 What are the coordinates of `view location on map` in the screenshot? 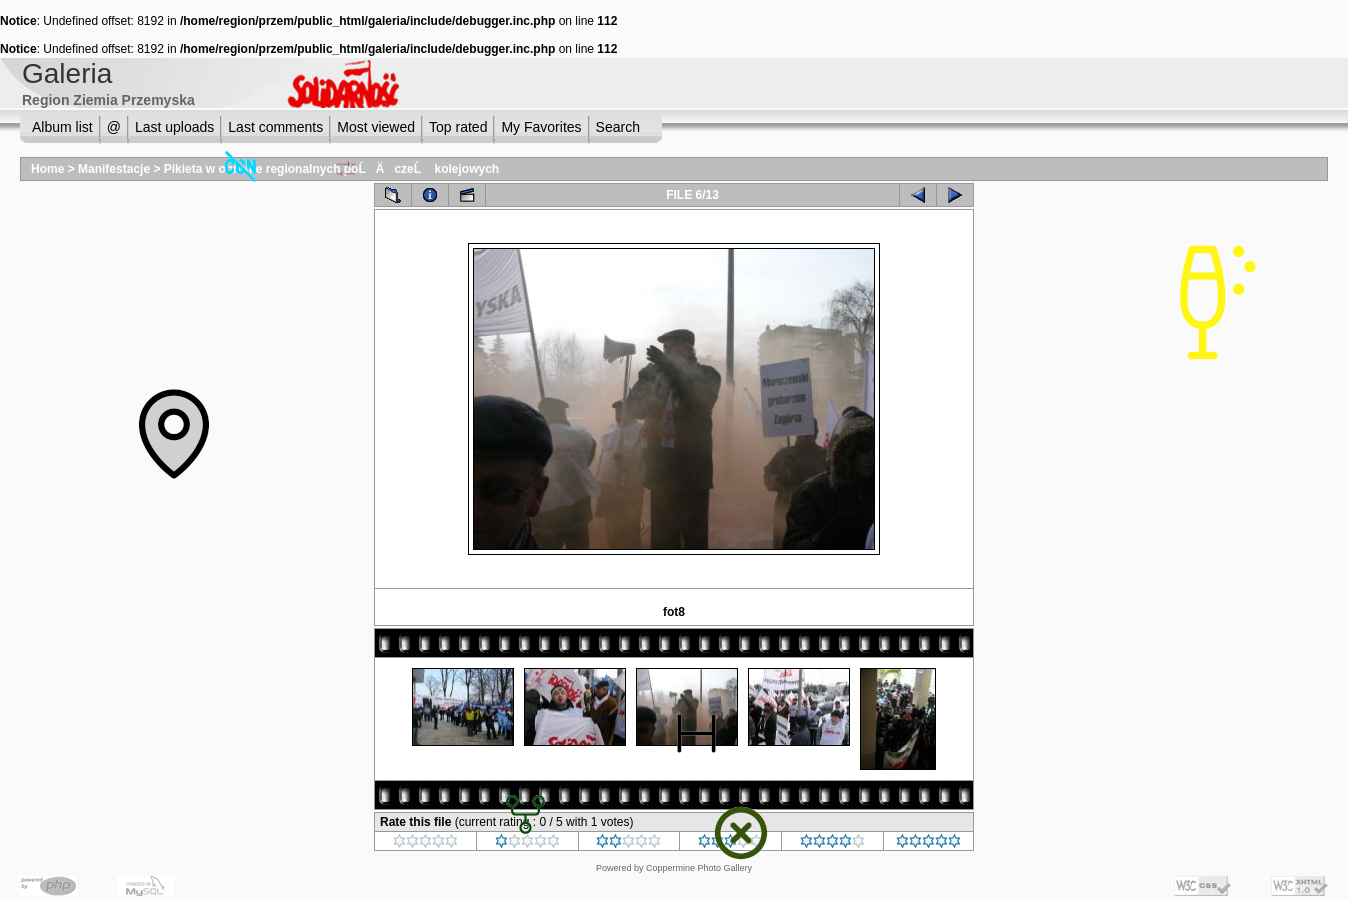 It's located at (174, 434).